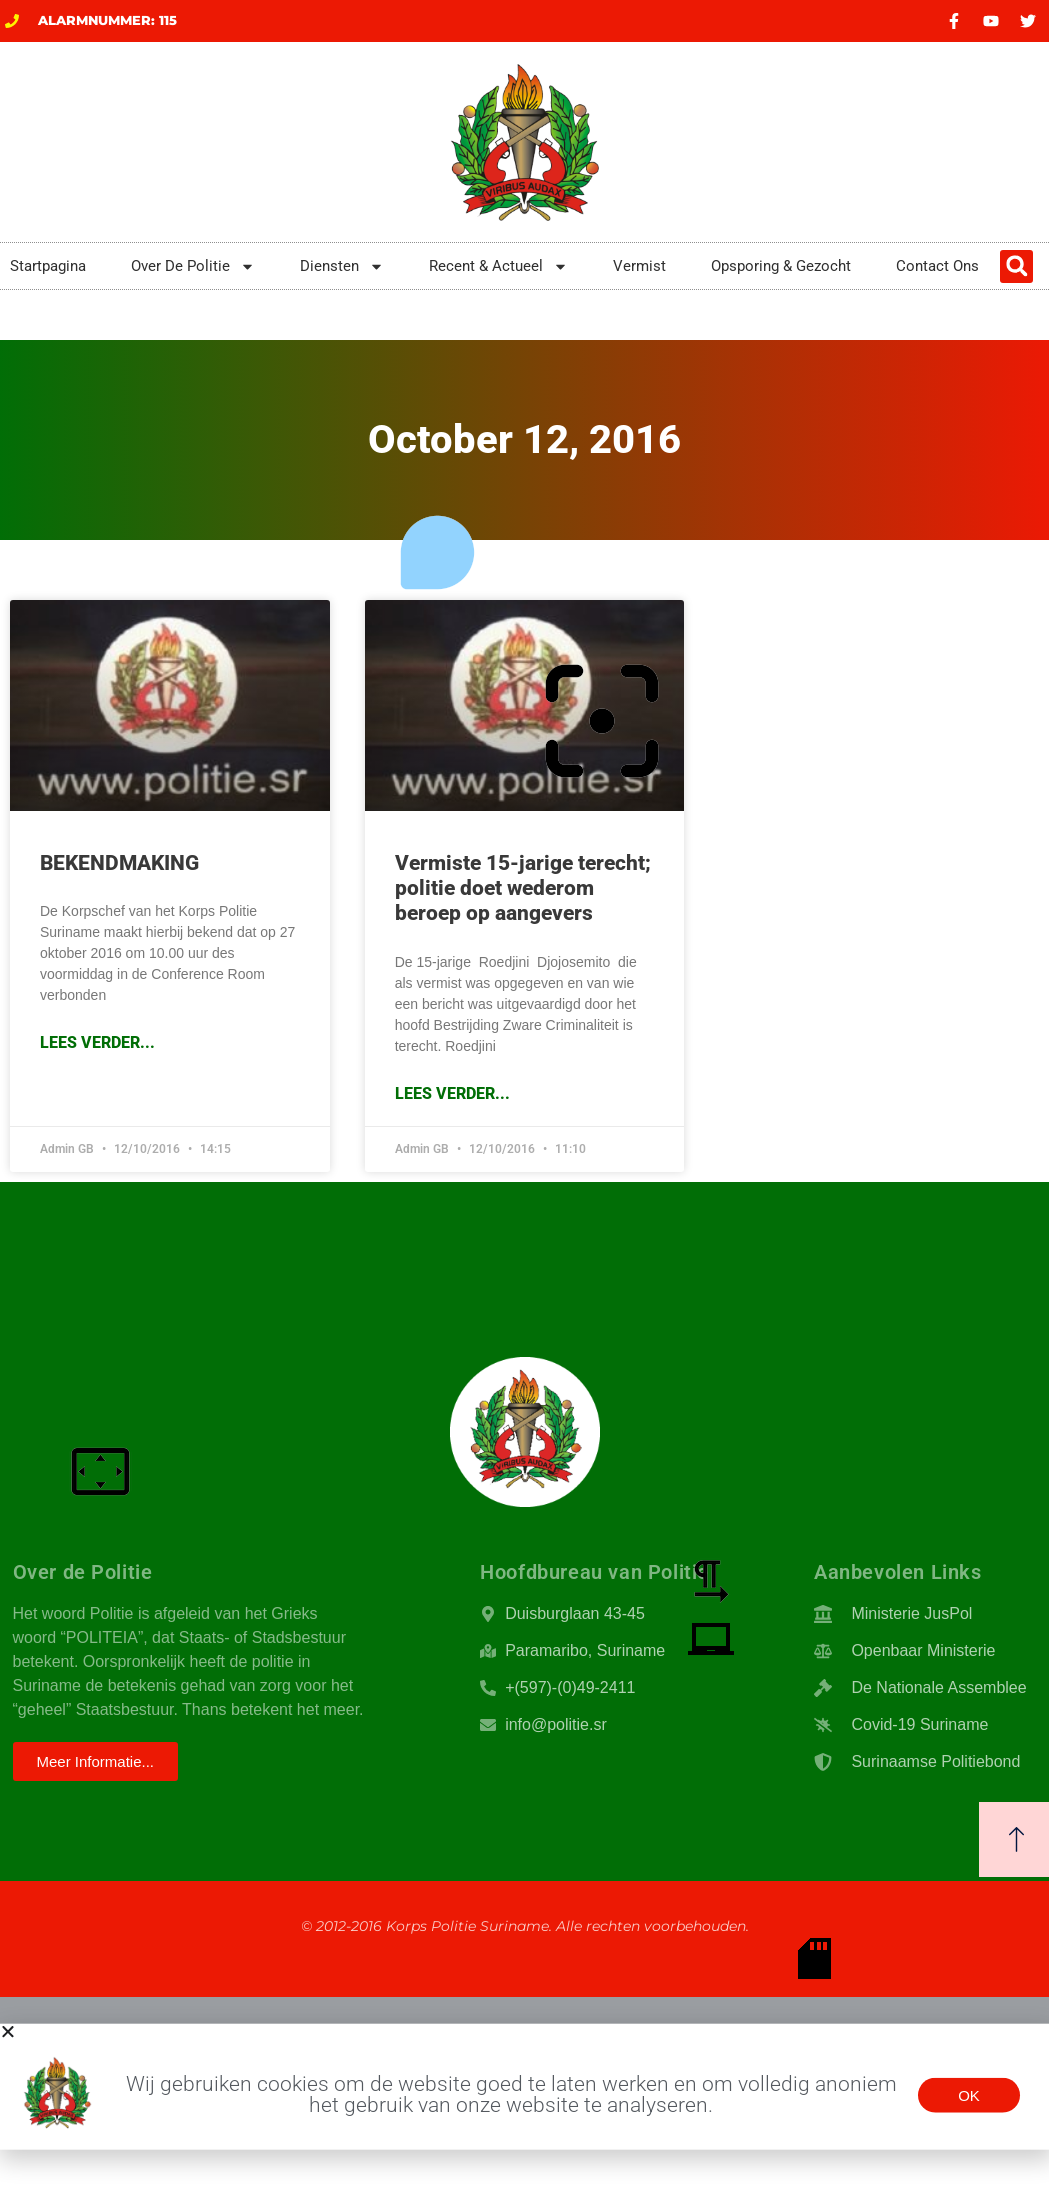  I want to click on access chromebook or laptop settings, so click(711, 1640).